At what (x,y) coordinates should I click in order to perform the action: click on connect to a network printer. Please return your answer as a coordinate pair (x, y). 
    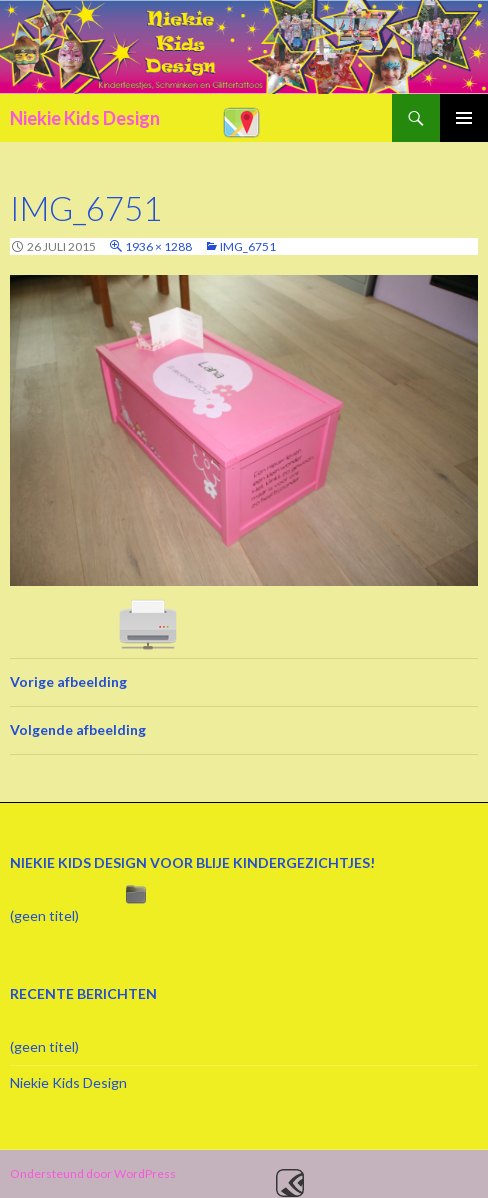
    Looking at the image, I should click on (148, 626).